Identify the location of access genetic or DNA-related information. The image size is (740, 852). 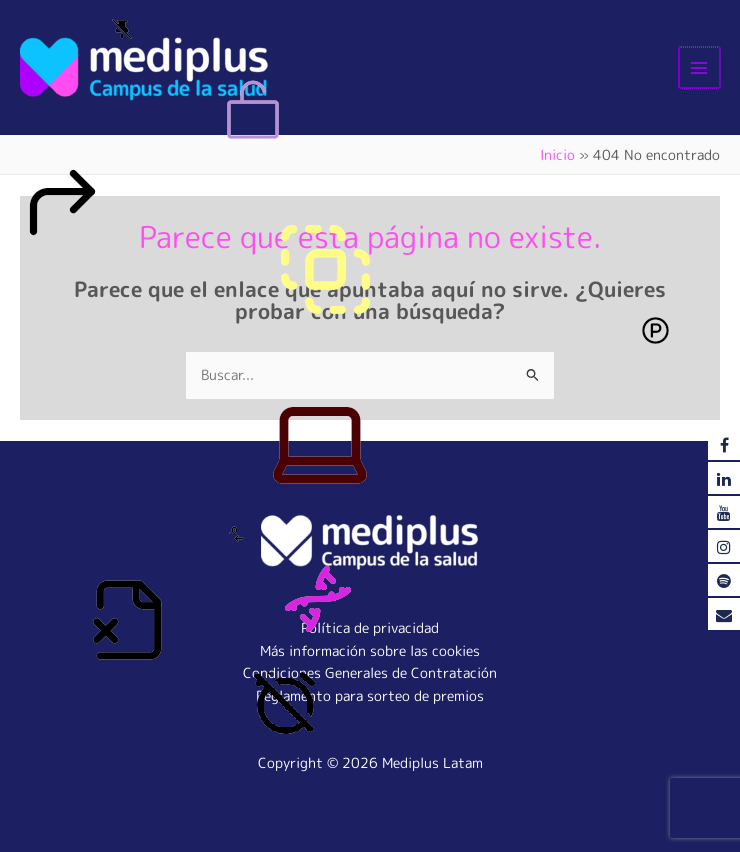
(318, 599).